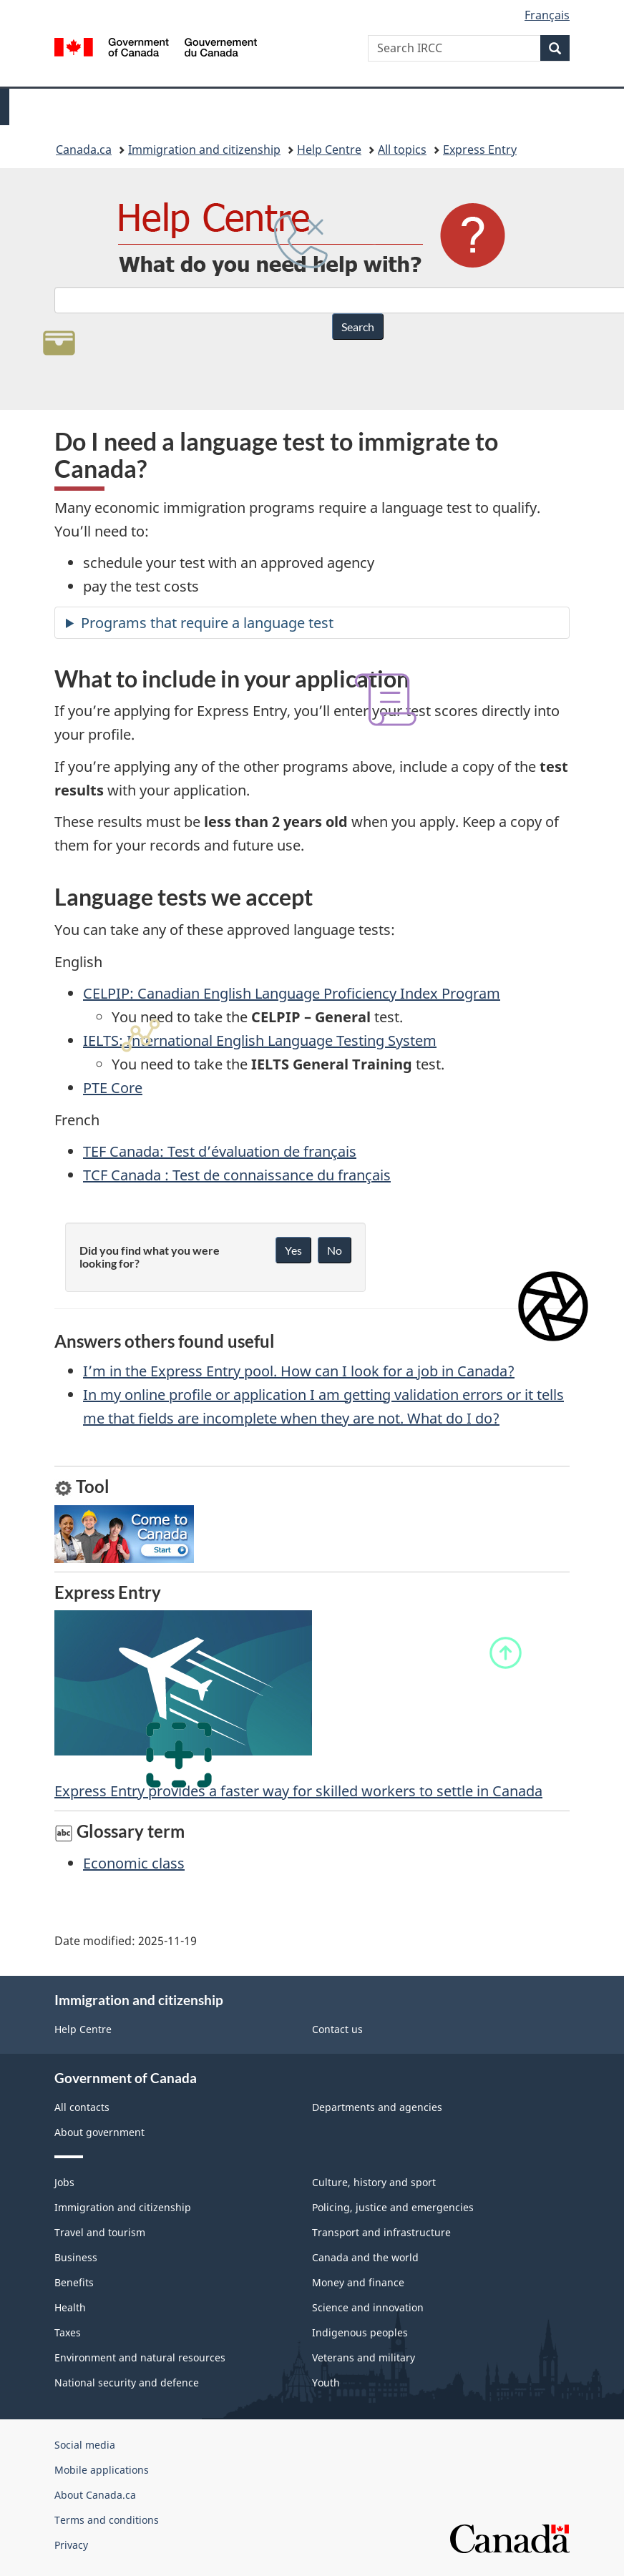 This screenshot has width=624, height=2576. I want to click on adjust camera aperture settings, so click(553, 1306).